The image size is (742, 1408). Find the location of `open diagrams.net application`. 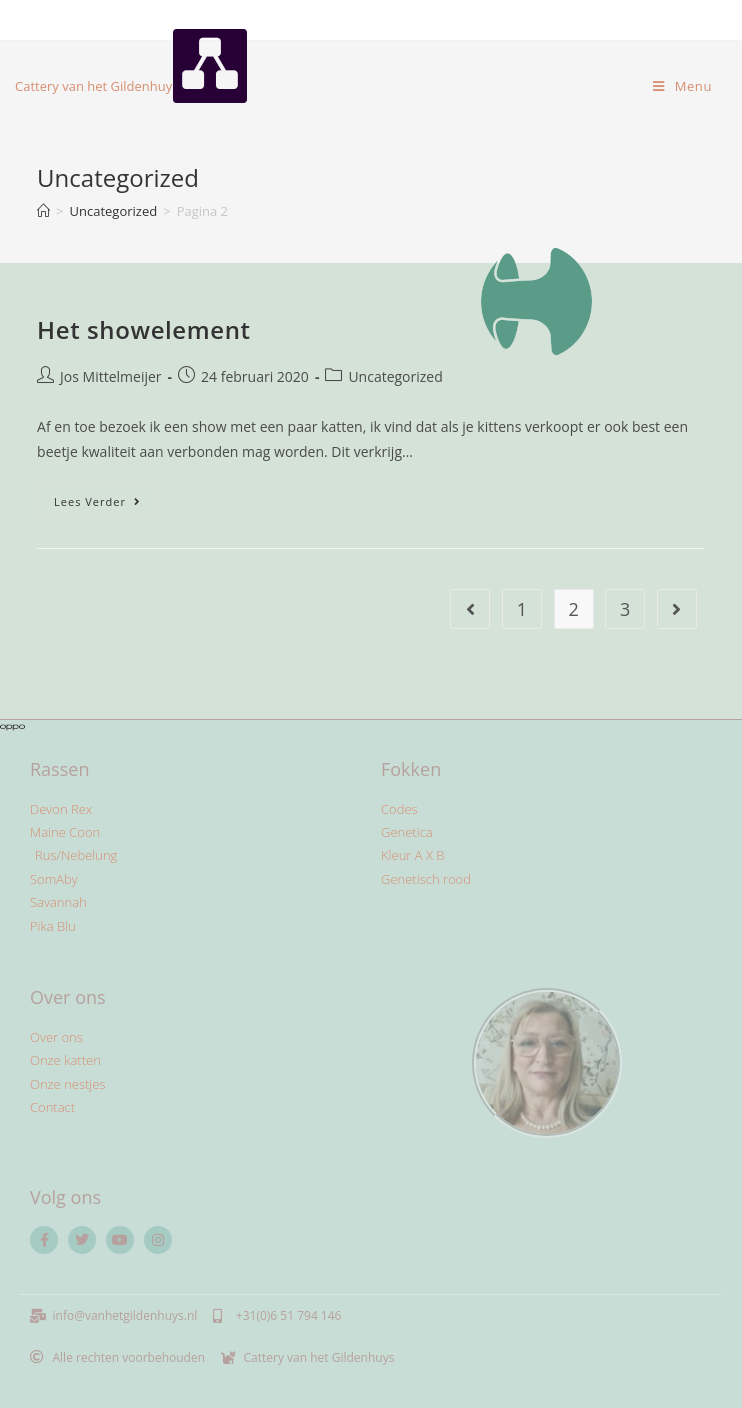

open diagrams.net application is located at coordinates (210, 66).